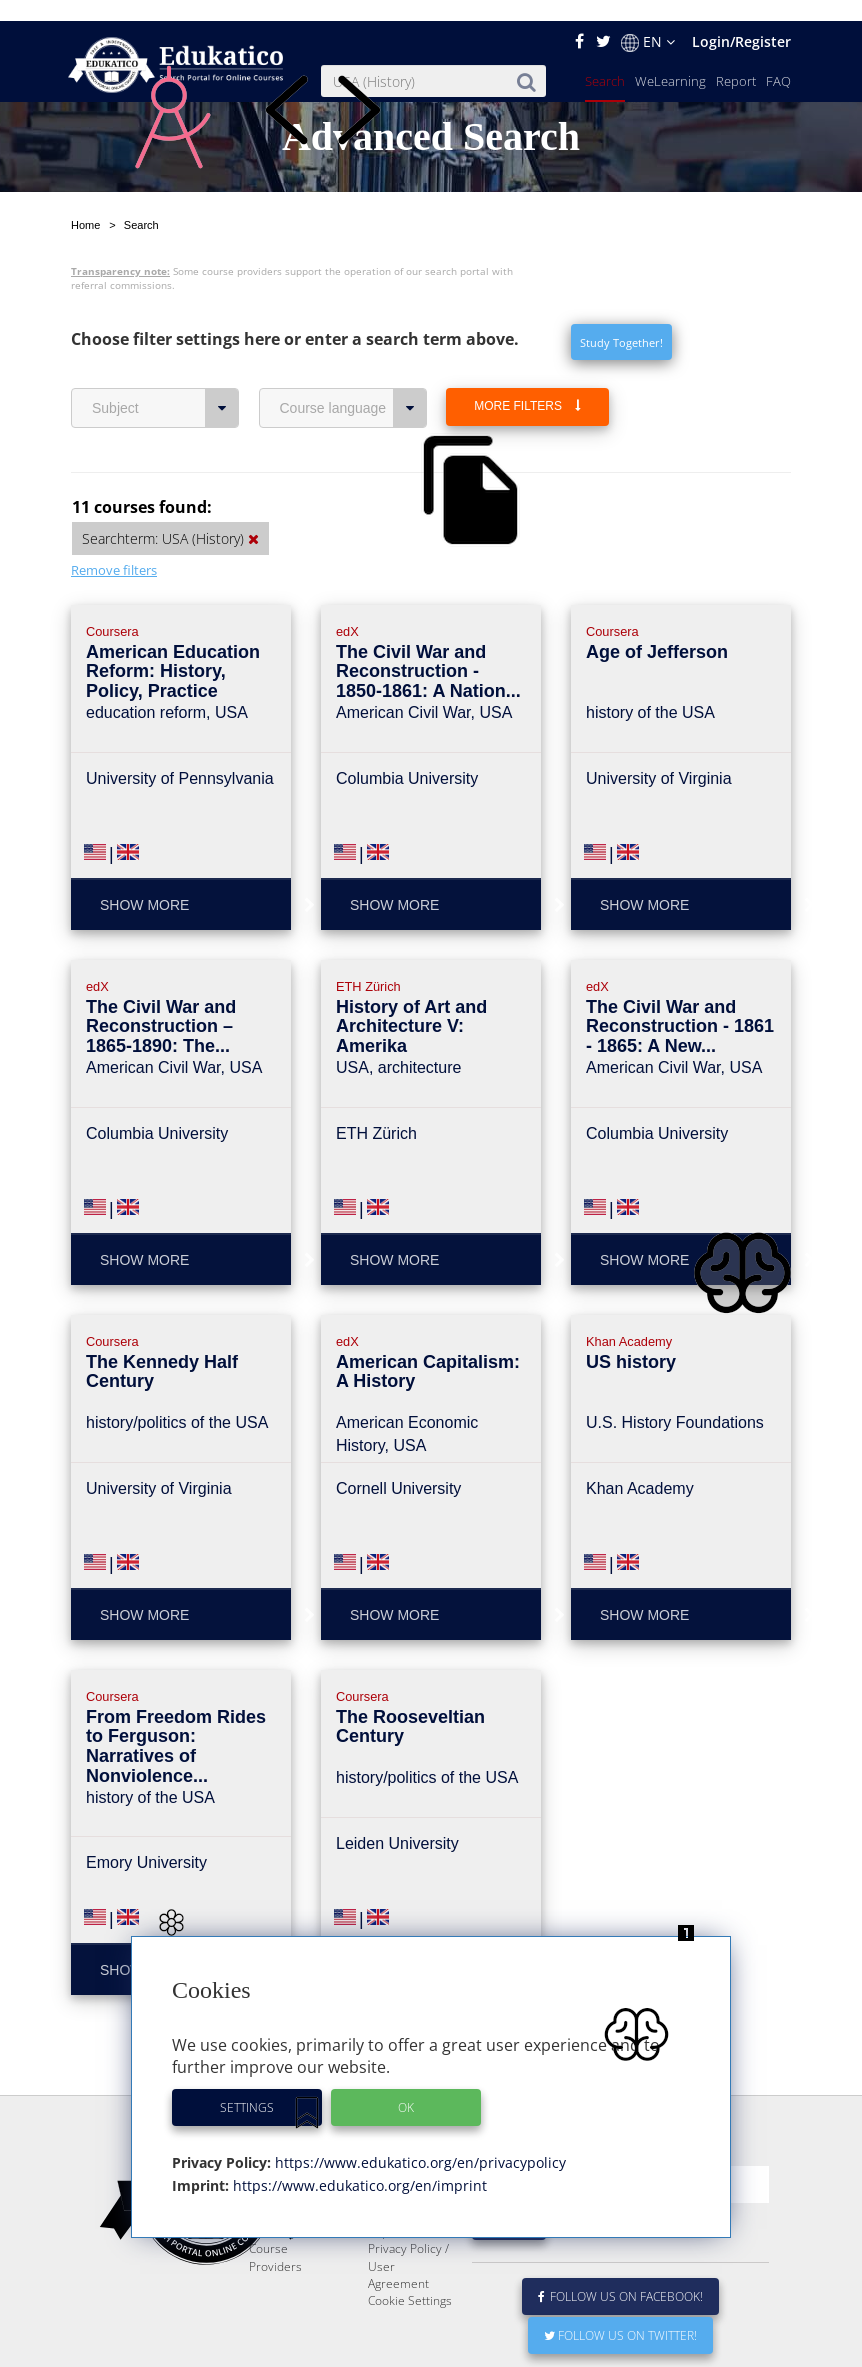  What do you see at coordinates (323, 110) in the screenshot?
I see `view or edit source code` at bounding box center [323, 110].